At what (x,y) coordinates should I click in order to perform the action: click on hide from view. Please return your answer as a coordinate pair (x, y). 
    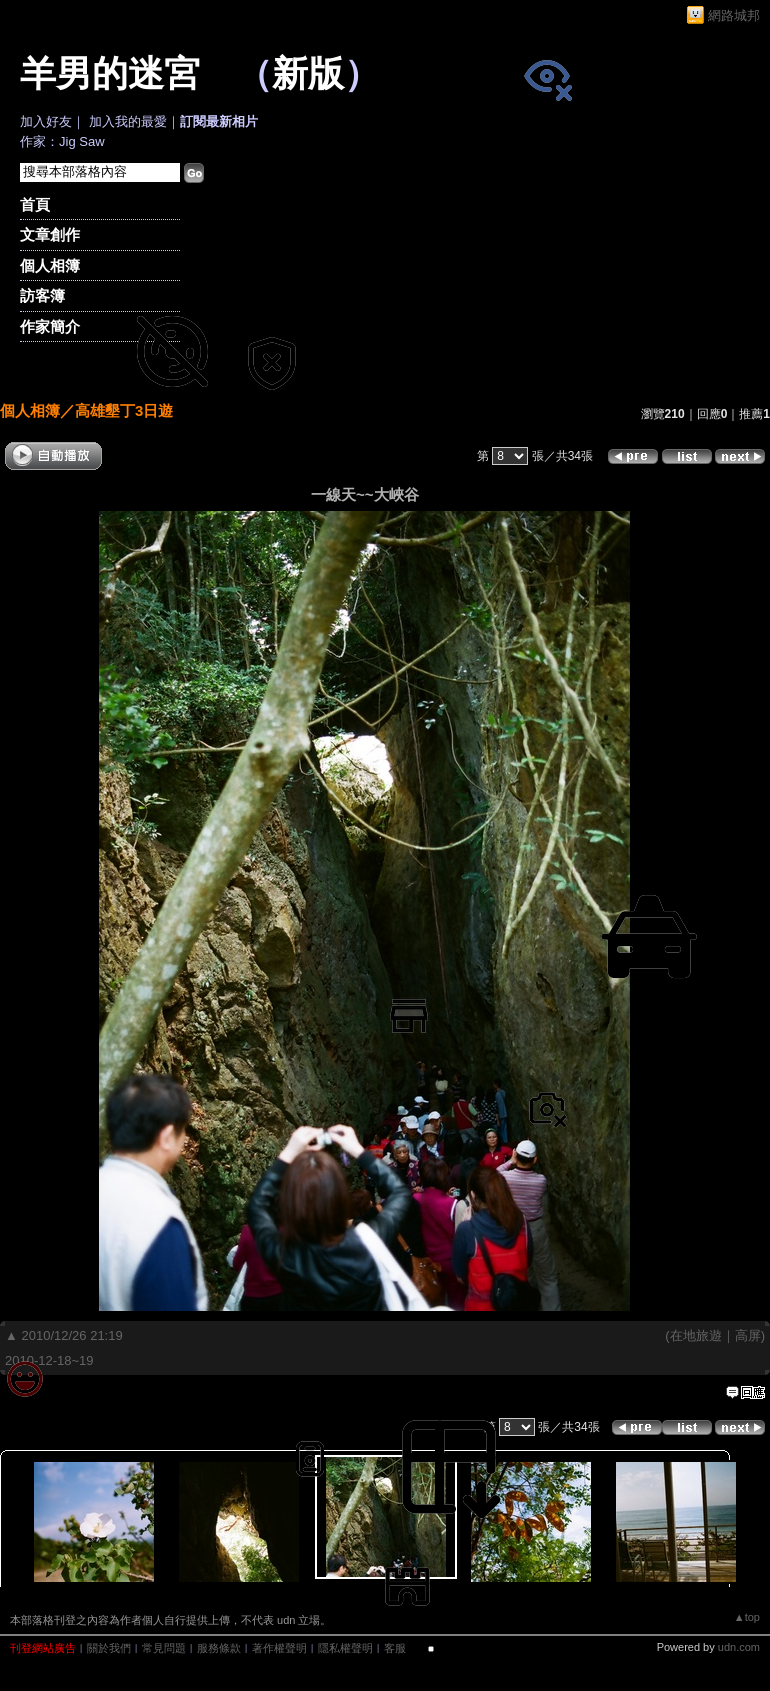
    Looking at the image, I should click on (547, 76).